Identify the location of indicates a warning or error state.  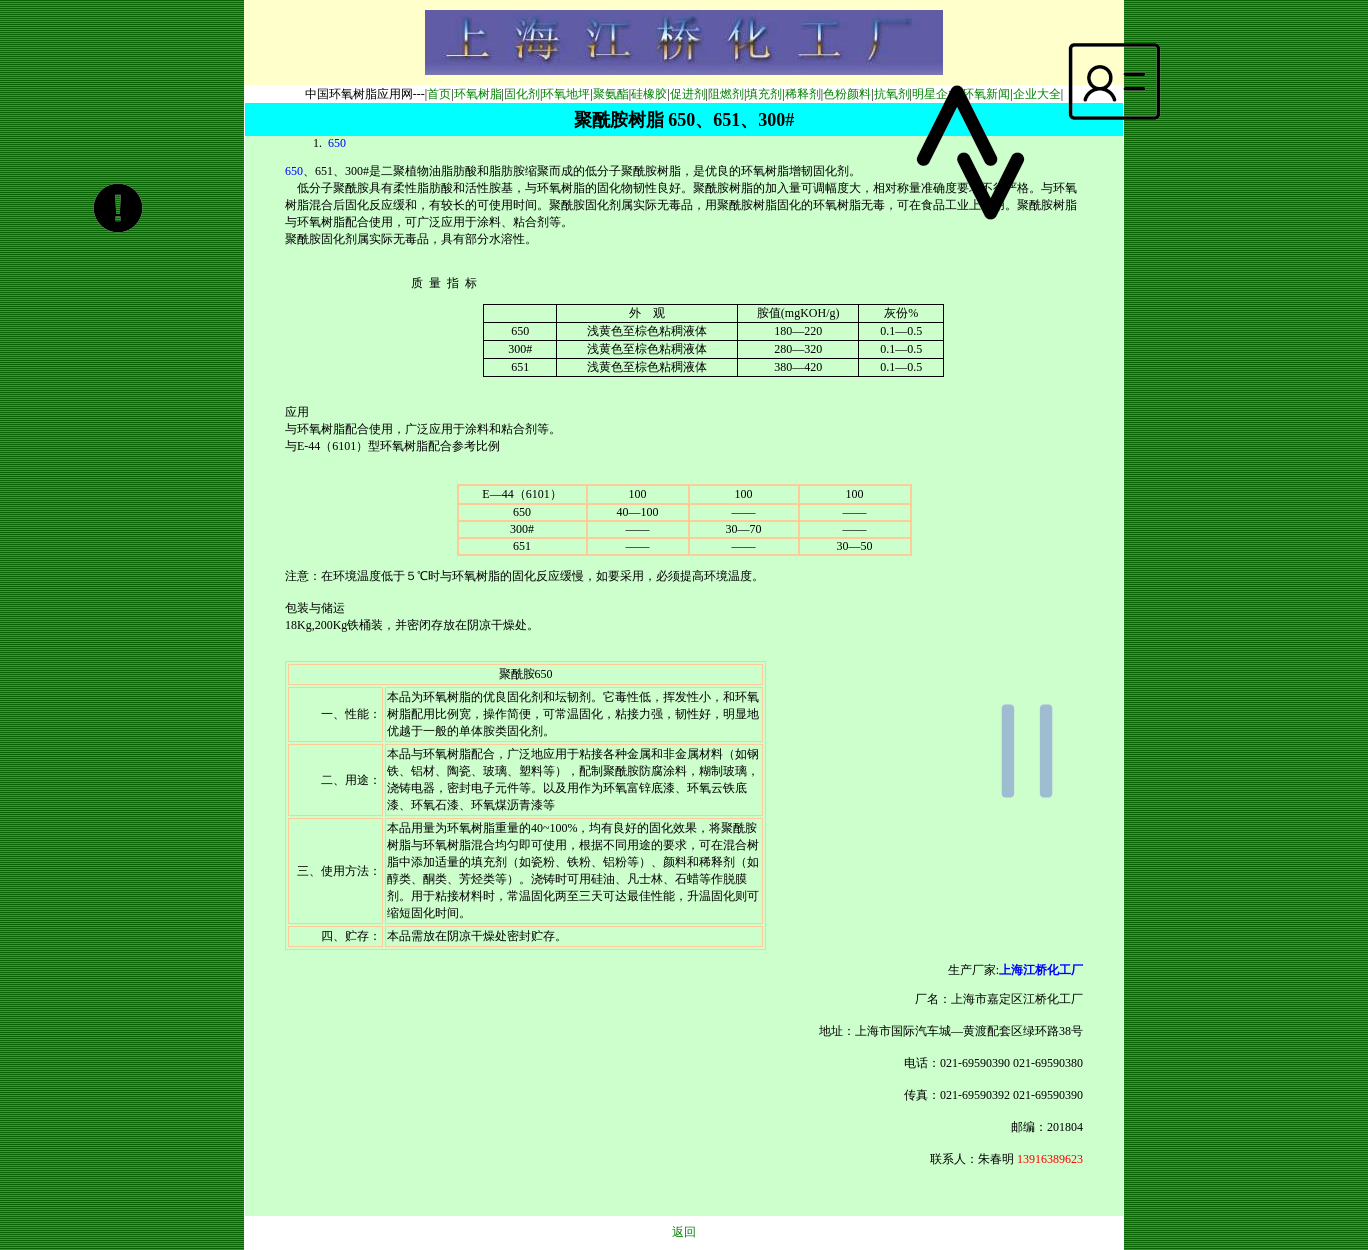
(118, 208).